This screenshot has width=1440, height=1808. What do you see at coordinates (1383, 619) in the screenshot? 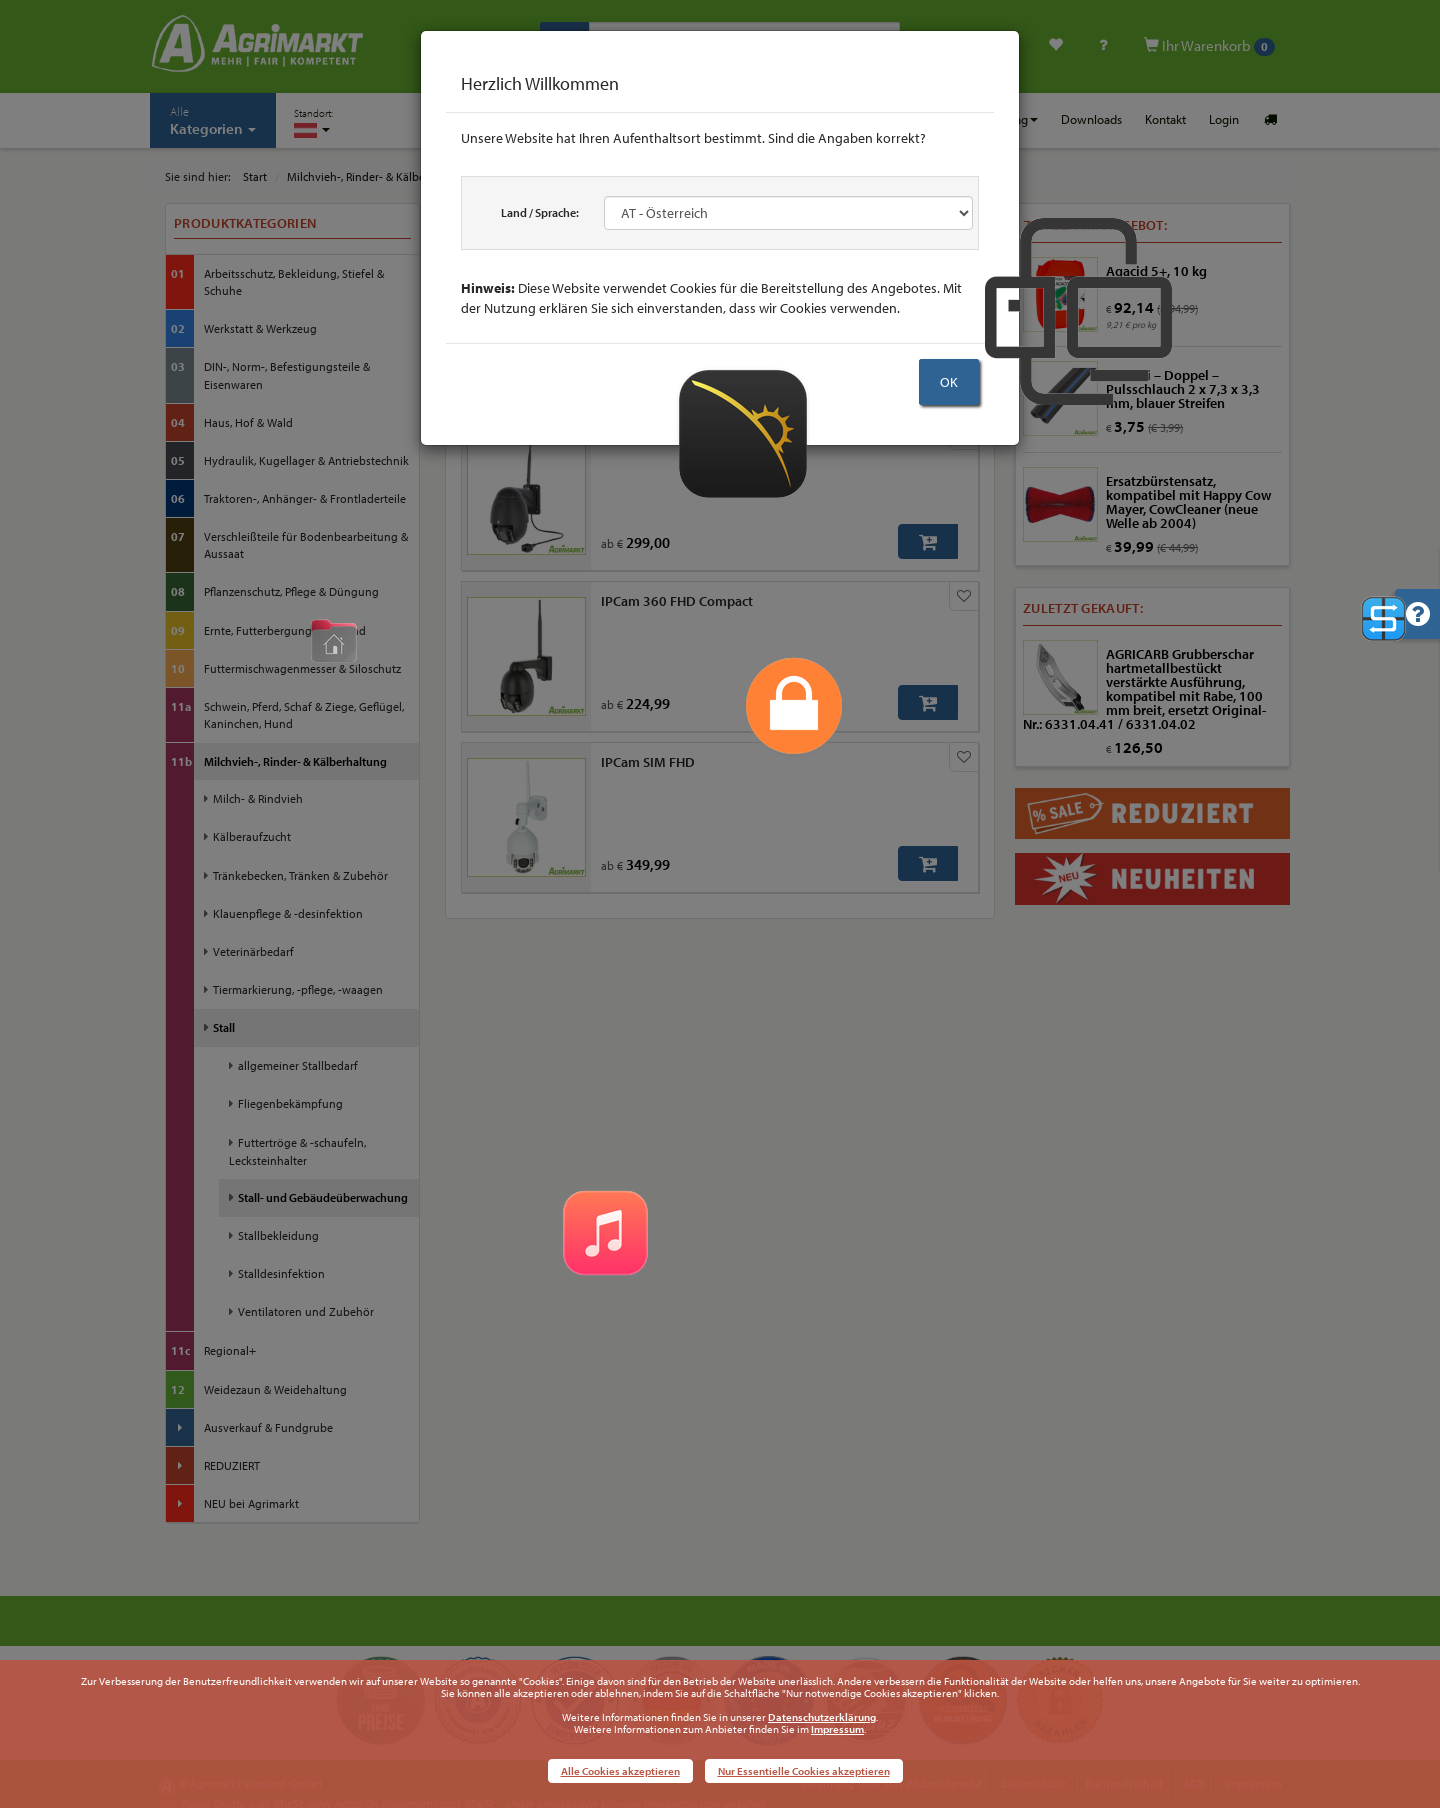
I see `configure windows file sharing settings` at bounding box center [1383, 619].